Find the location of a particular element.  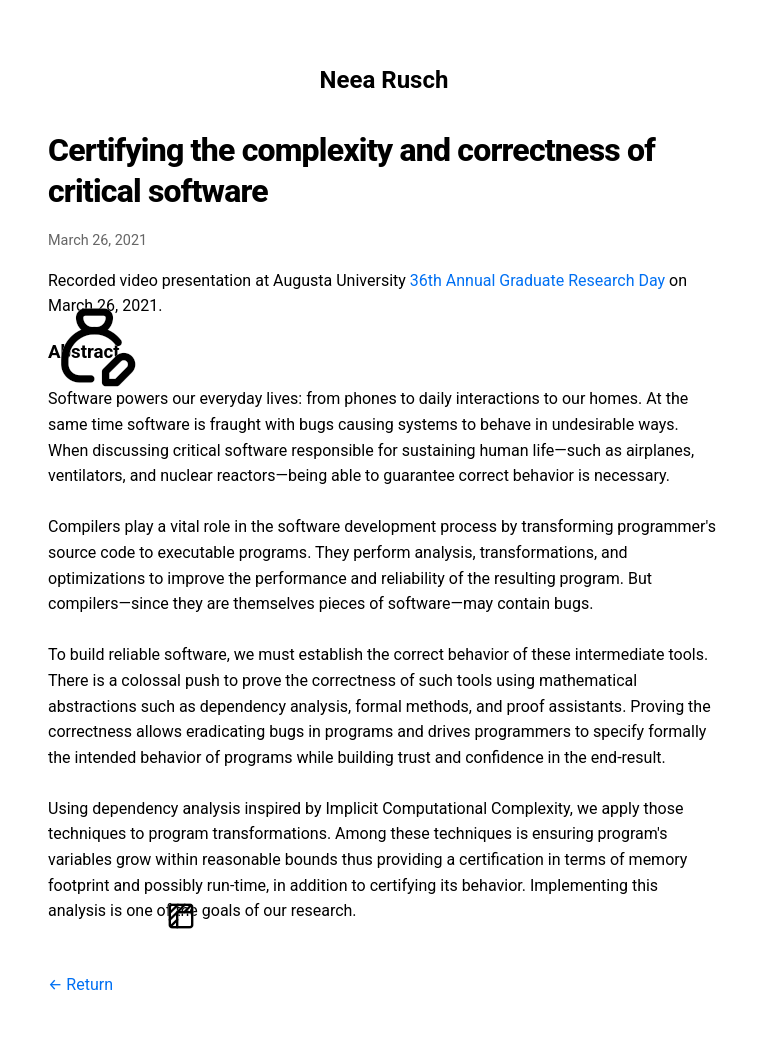

freeze row and column headers in a spreadsheet is located at coordinates (181, 916).